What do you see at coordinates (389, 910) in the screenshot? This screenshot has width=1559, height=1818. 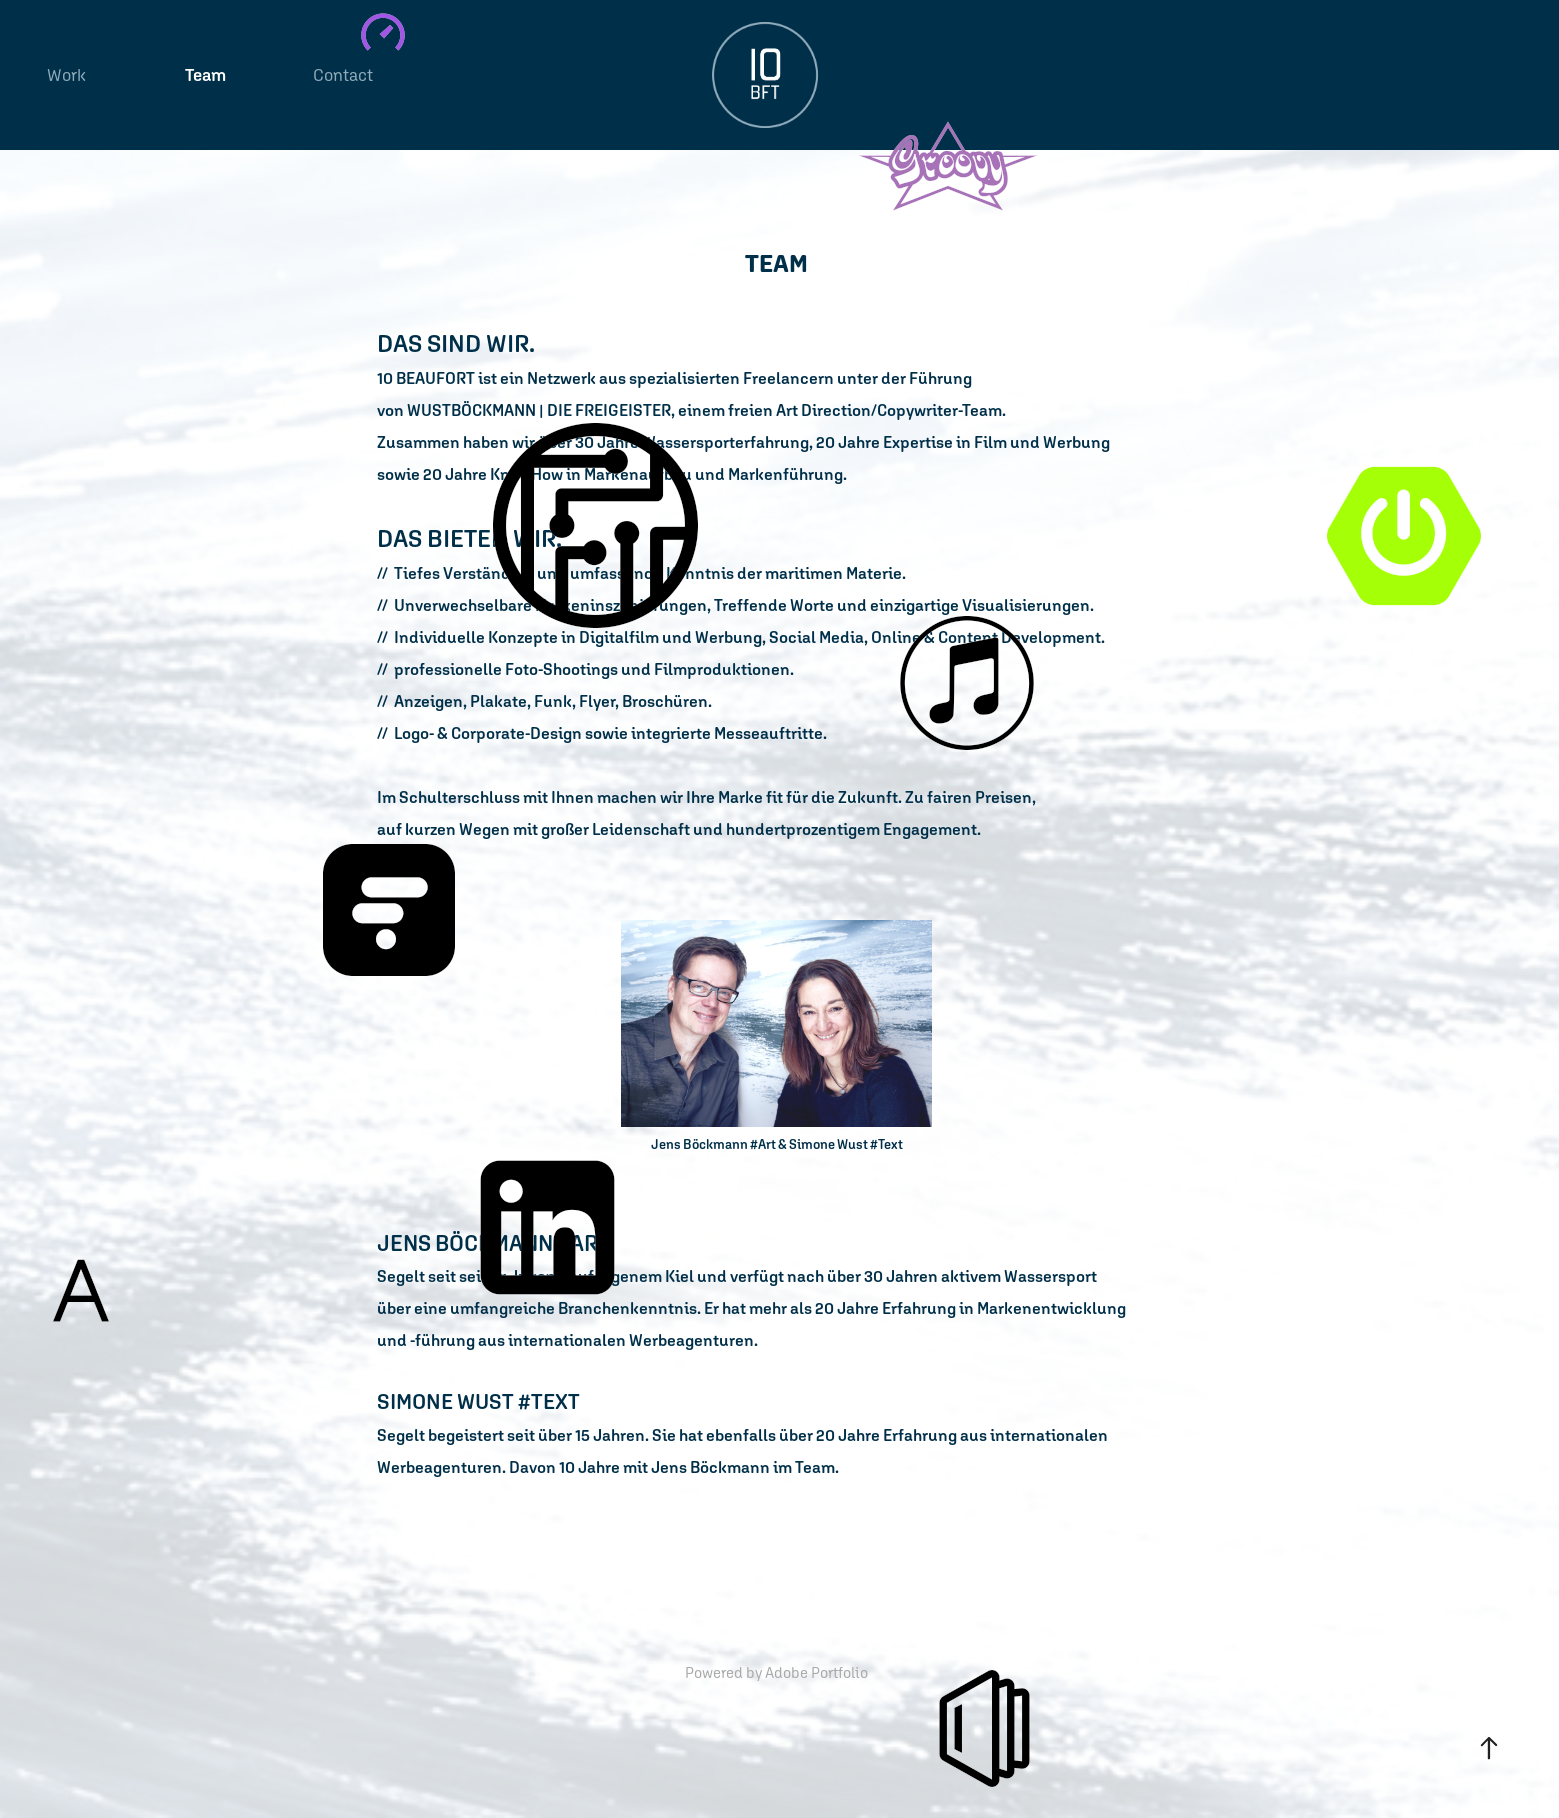 I see `open the Folo app` at bounding box center [389, 910].